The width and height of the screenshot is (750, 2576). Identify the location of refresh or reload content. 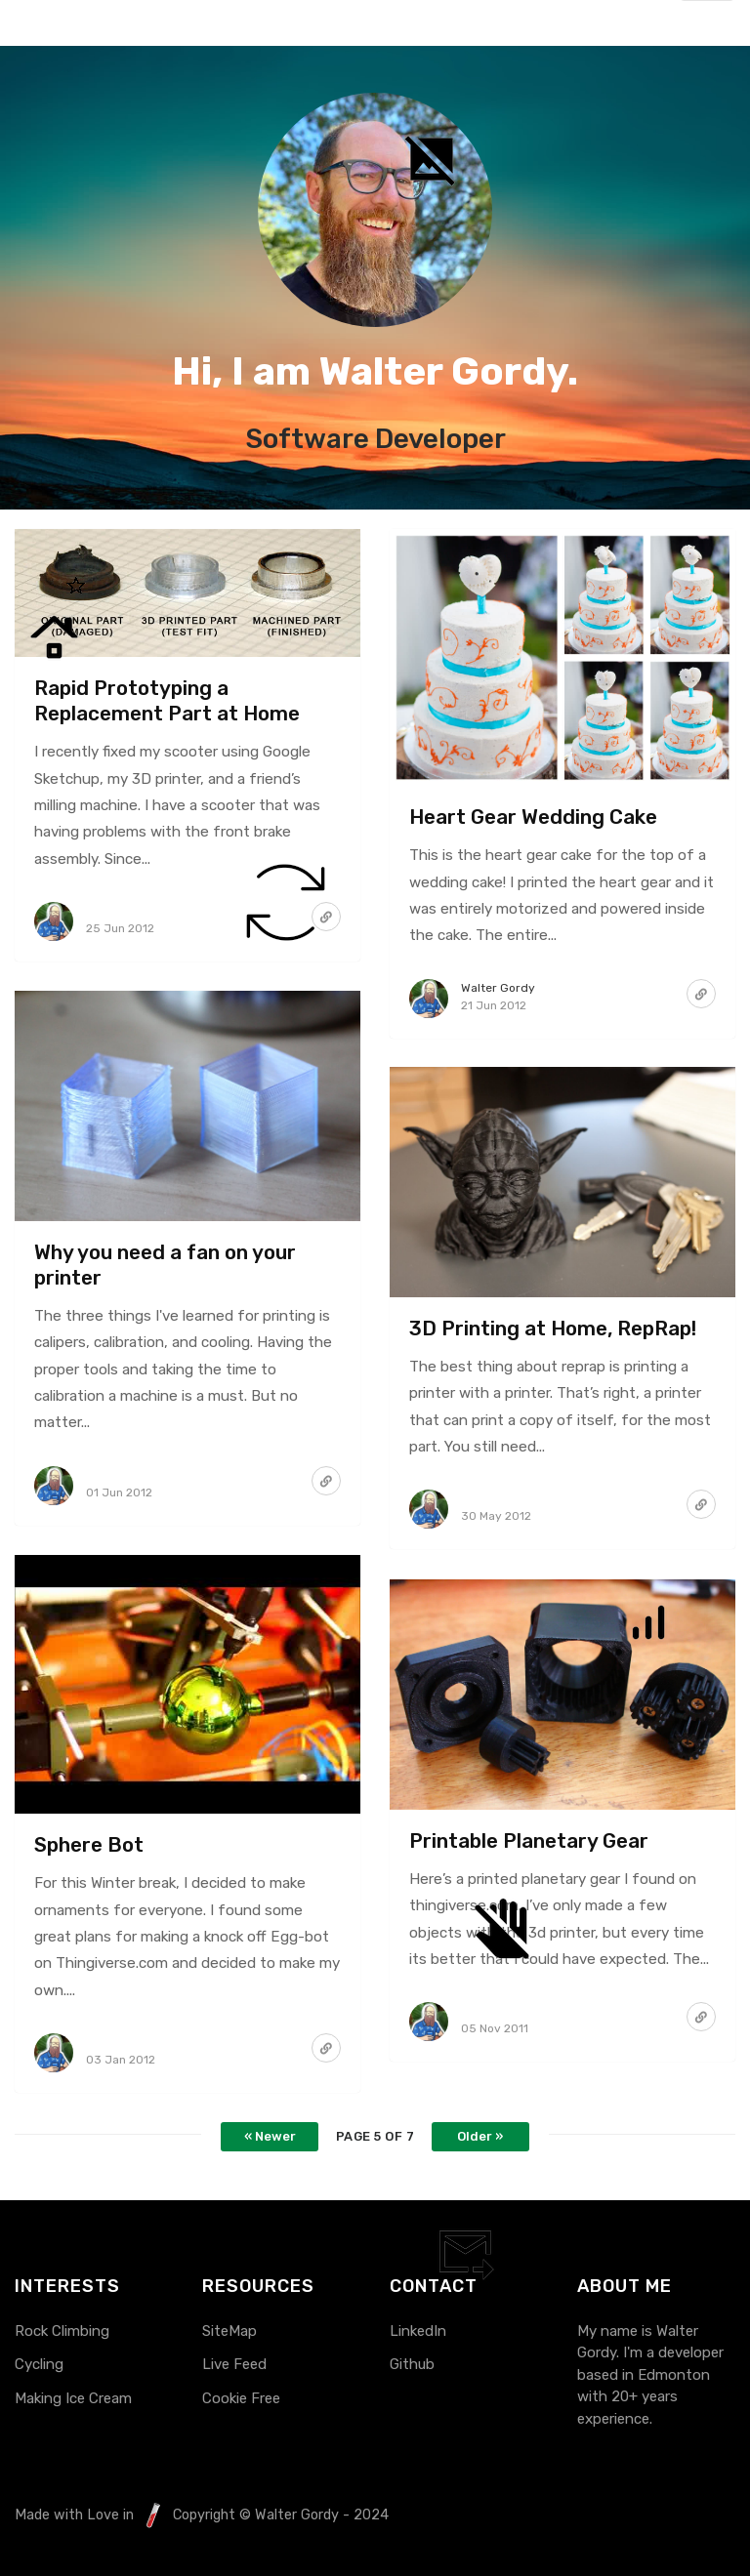
(285, 902).